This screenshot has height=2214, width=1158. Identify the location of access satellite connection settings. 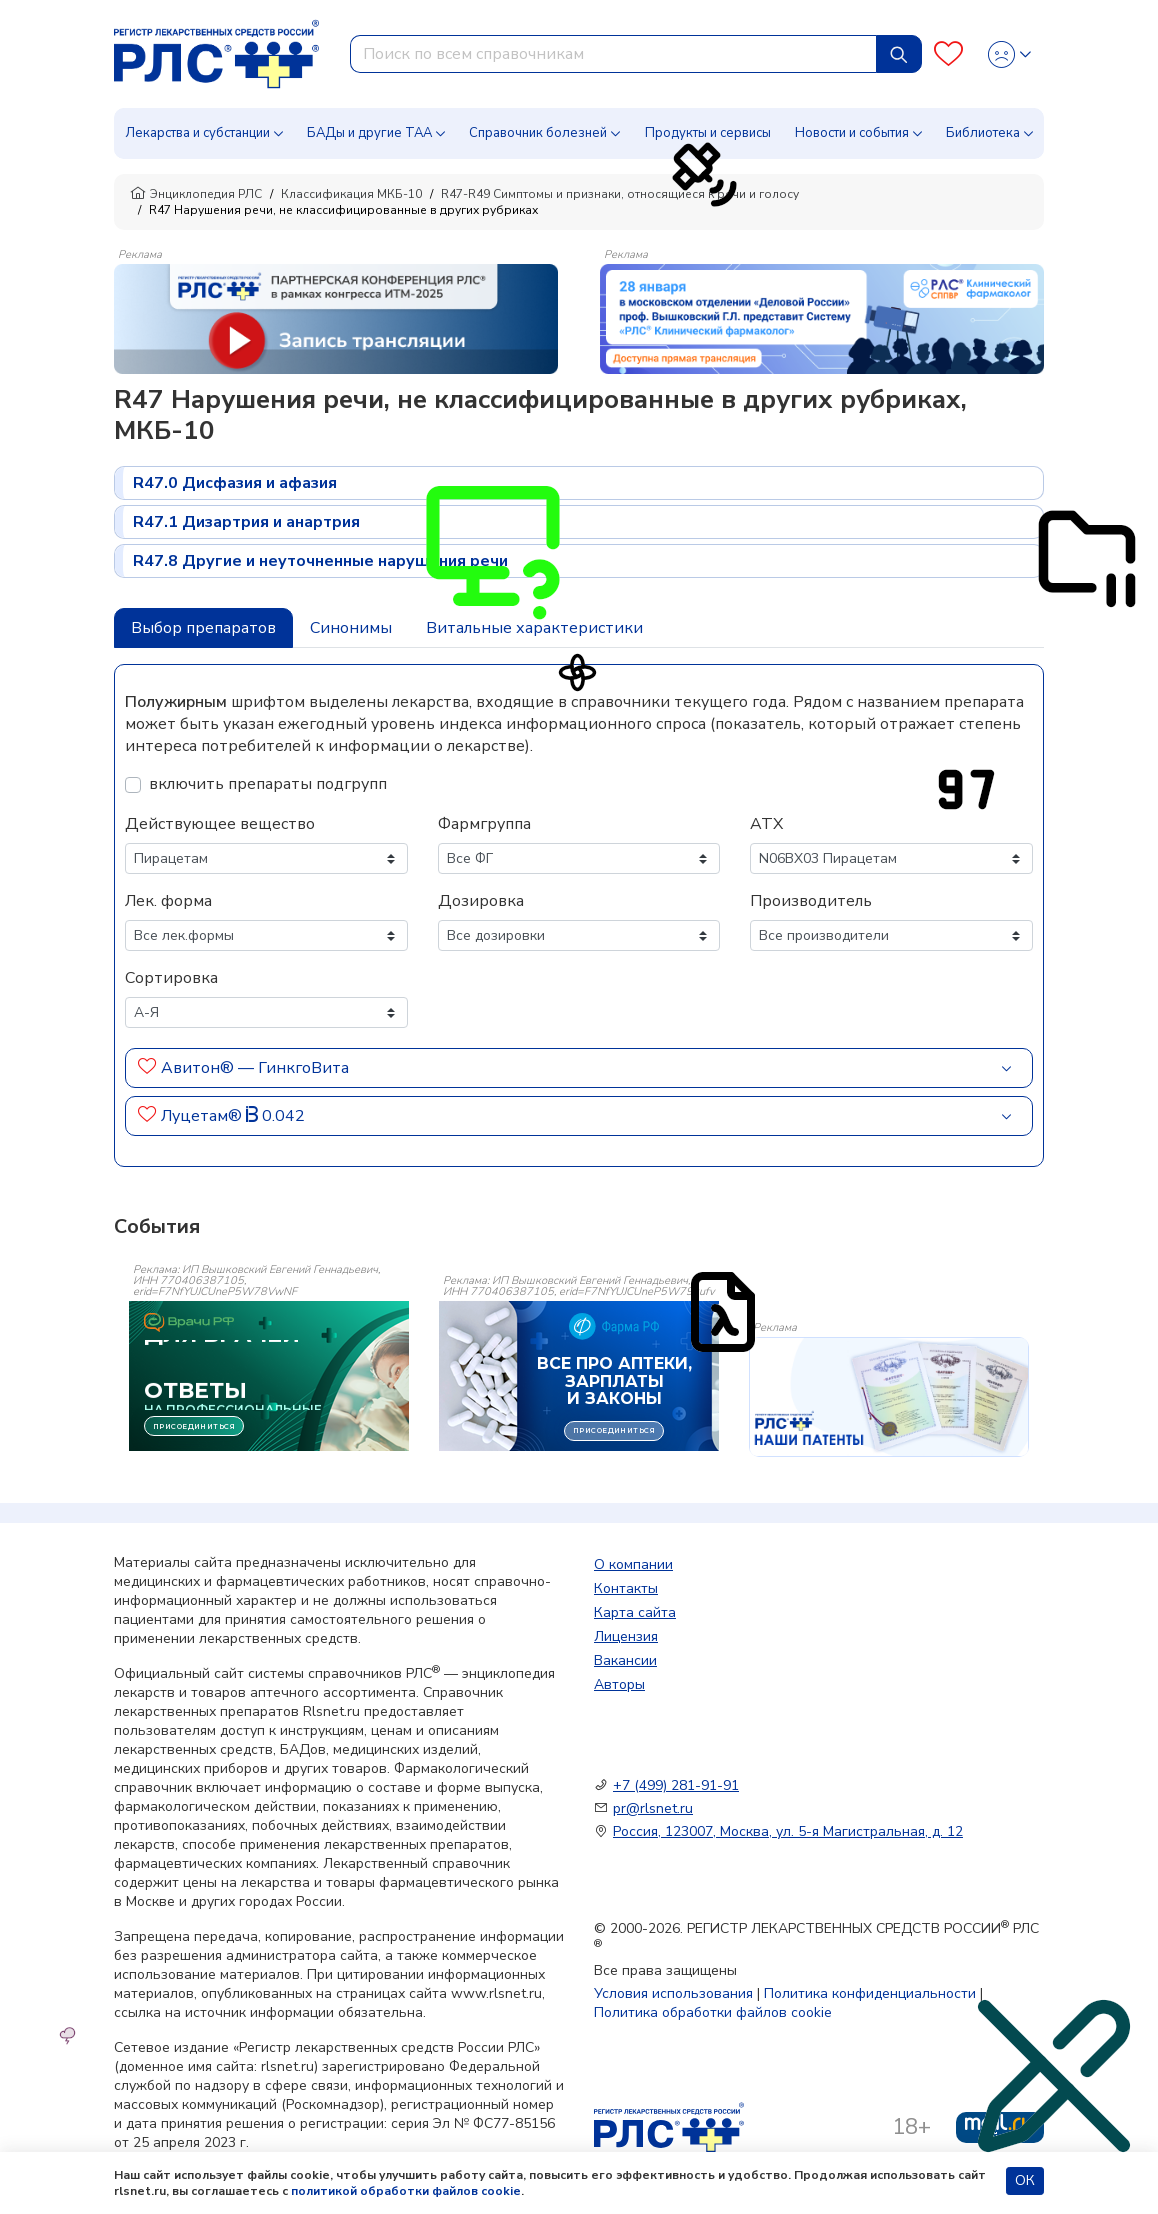
(704, 174).